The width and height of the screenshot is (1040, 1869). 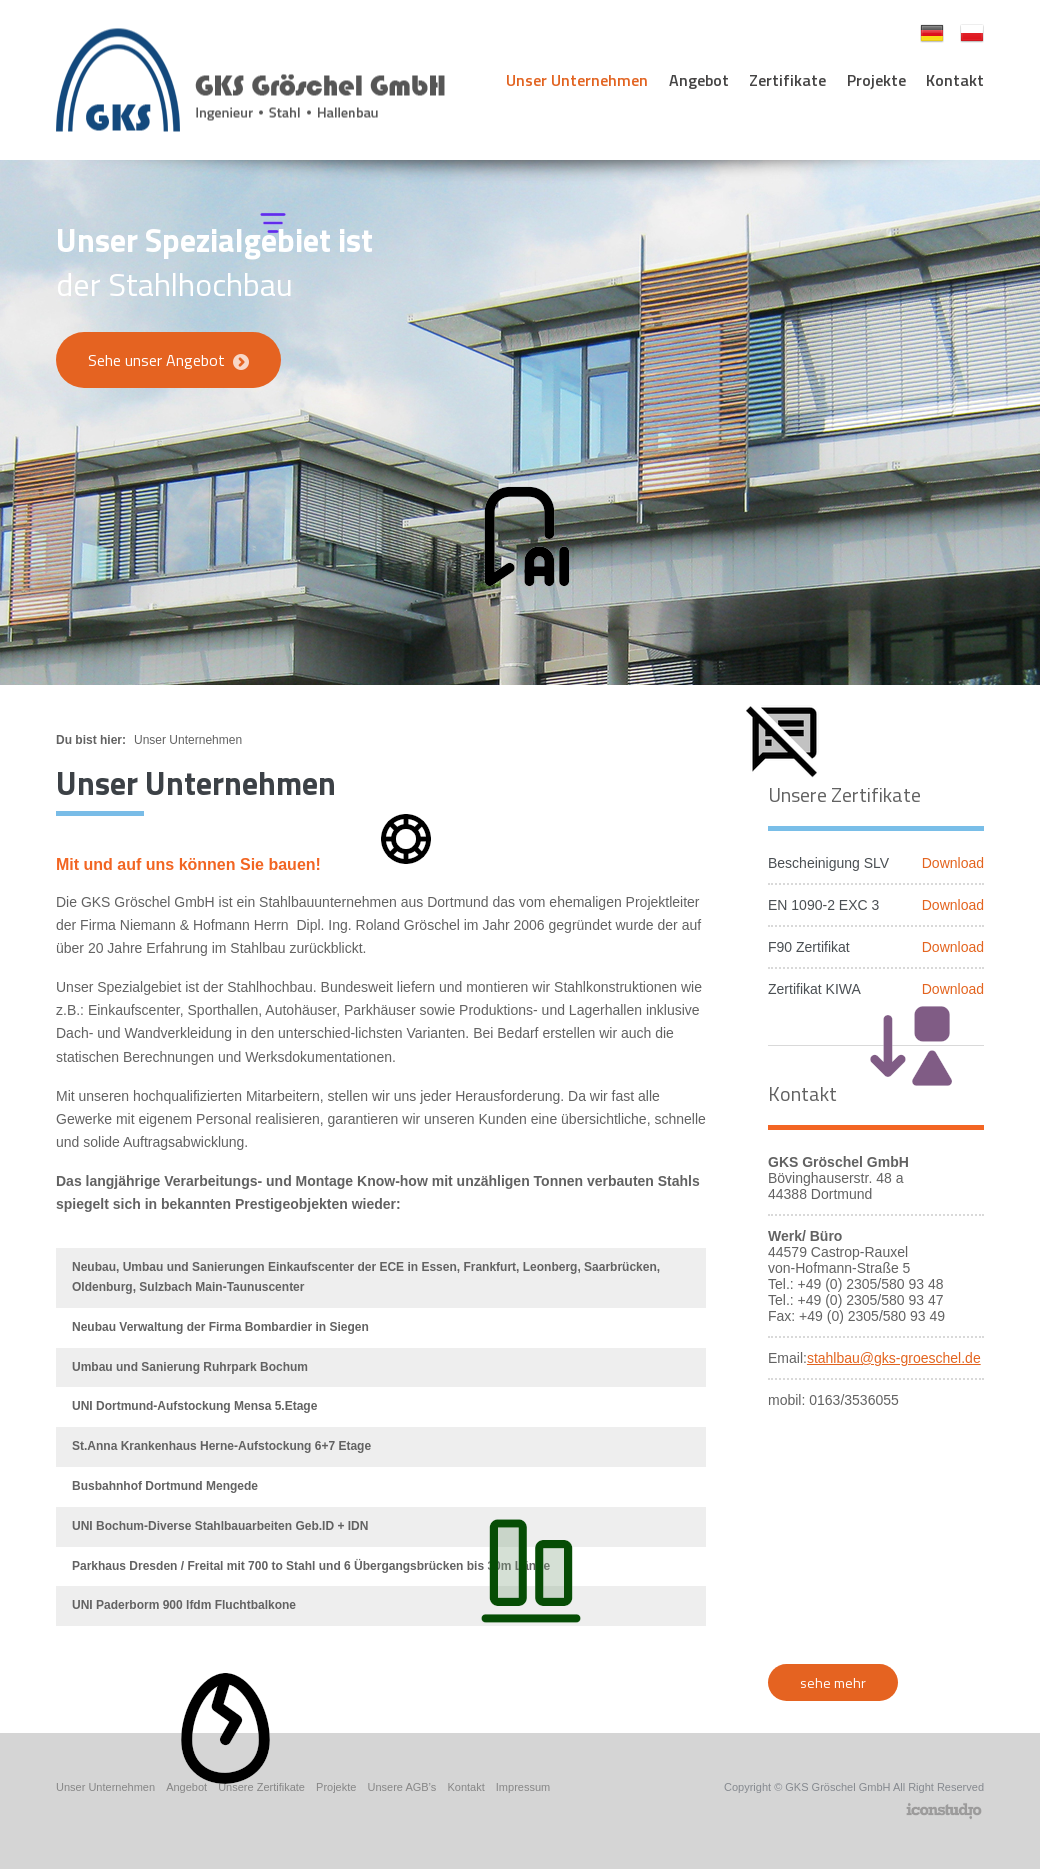 What do you see at coordinates (784, 739) in the screenshot?
I see `mute or disable speaker notes` at bounding box center [784, 739].